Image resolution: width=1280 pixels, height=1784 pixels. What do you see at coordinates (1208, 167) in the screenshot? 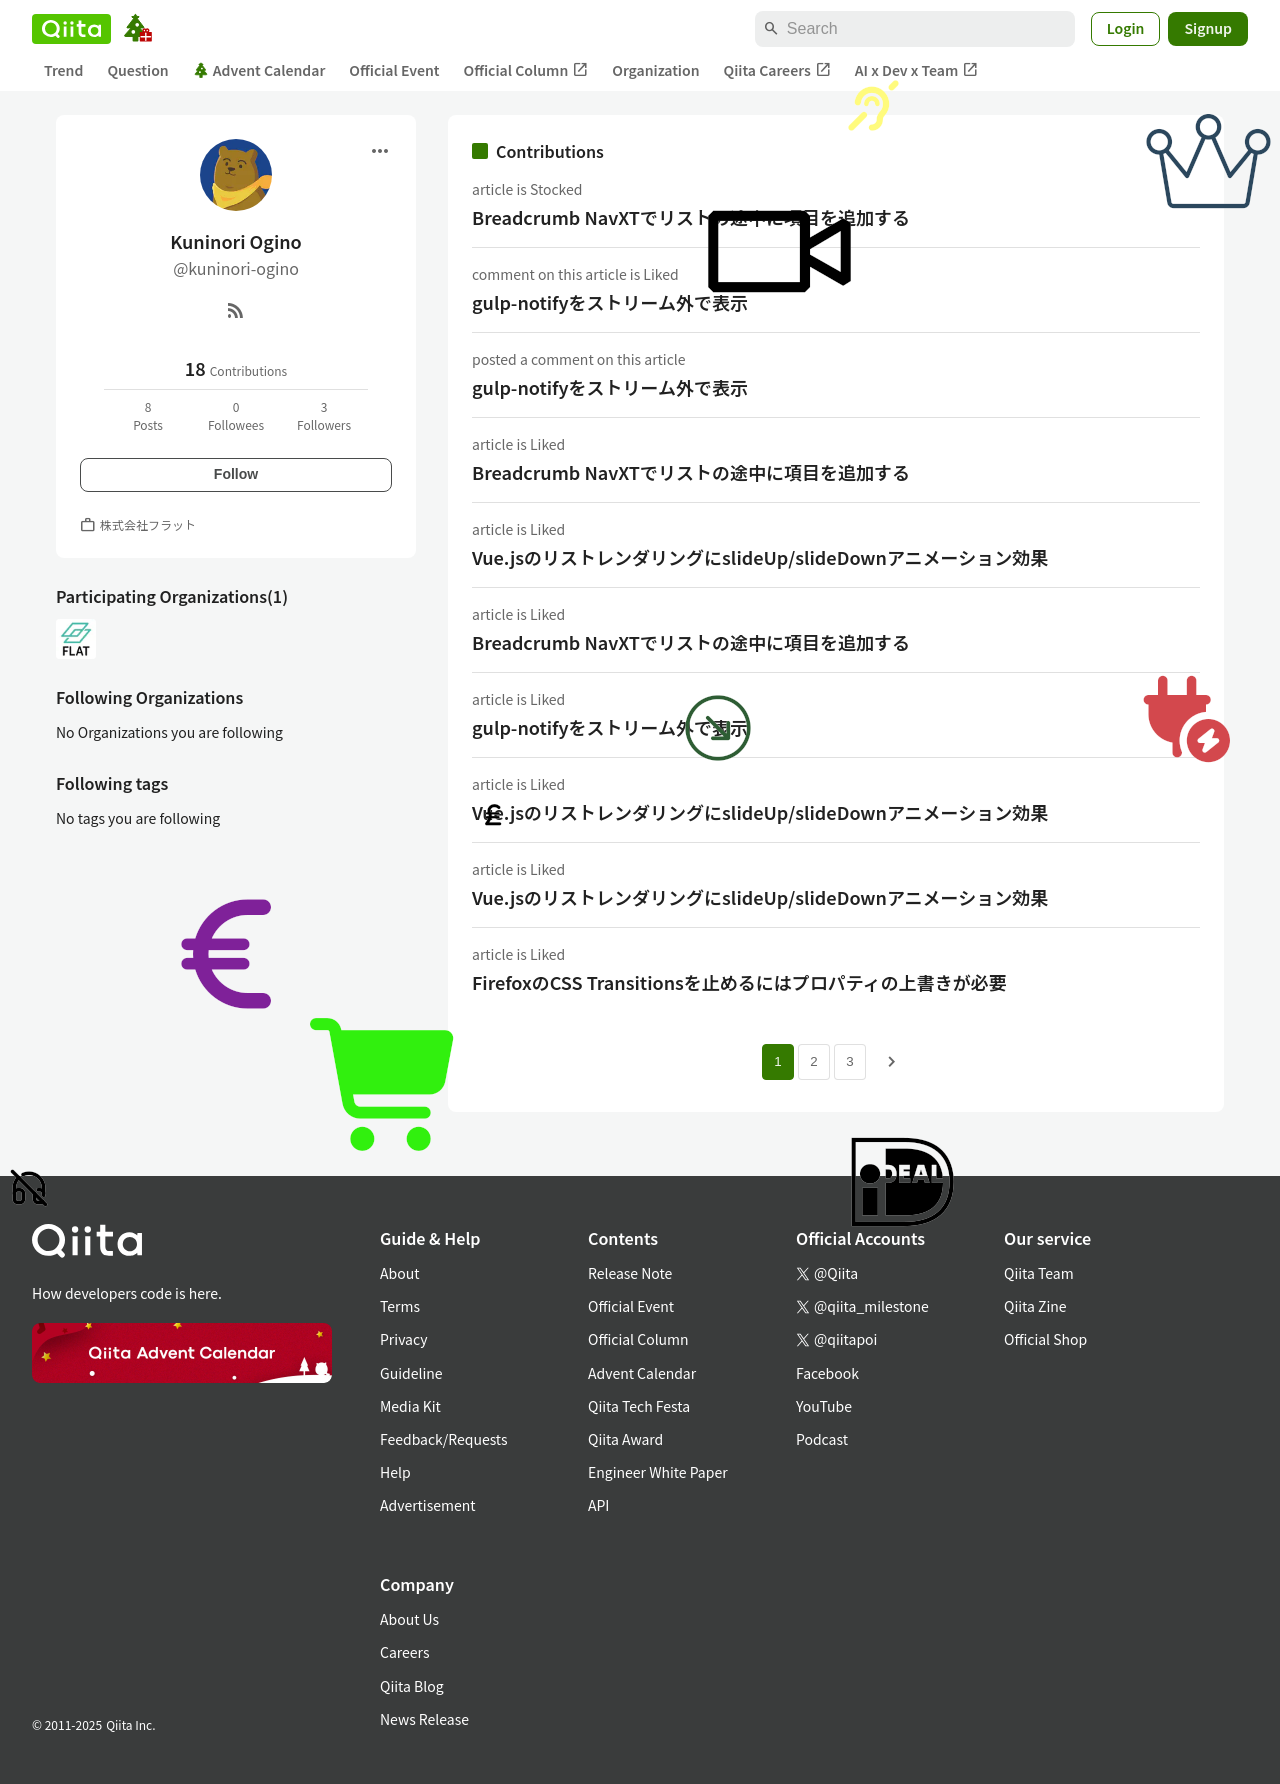
I see `indicates premium or VIP membership status` at bounding box center [1208, 167].